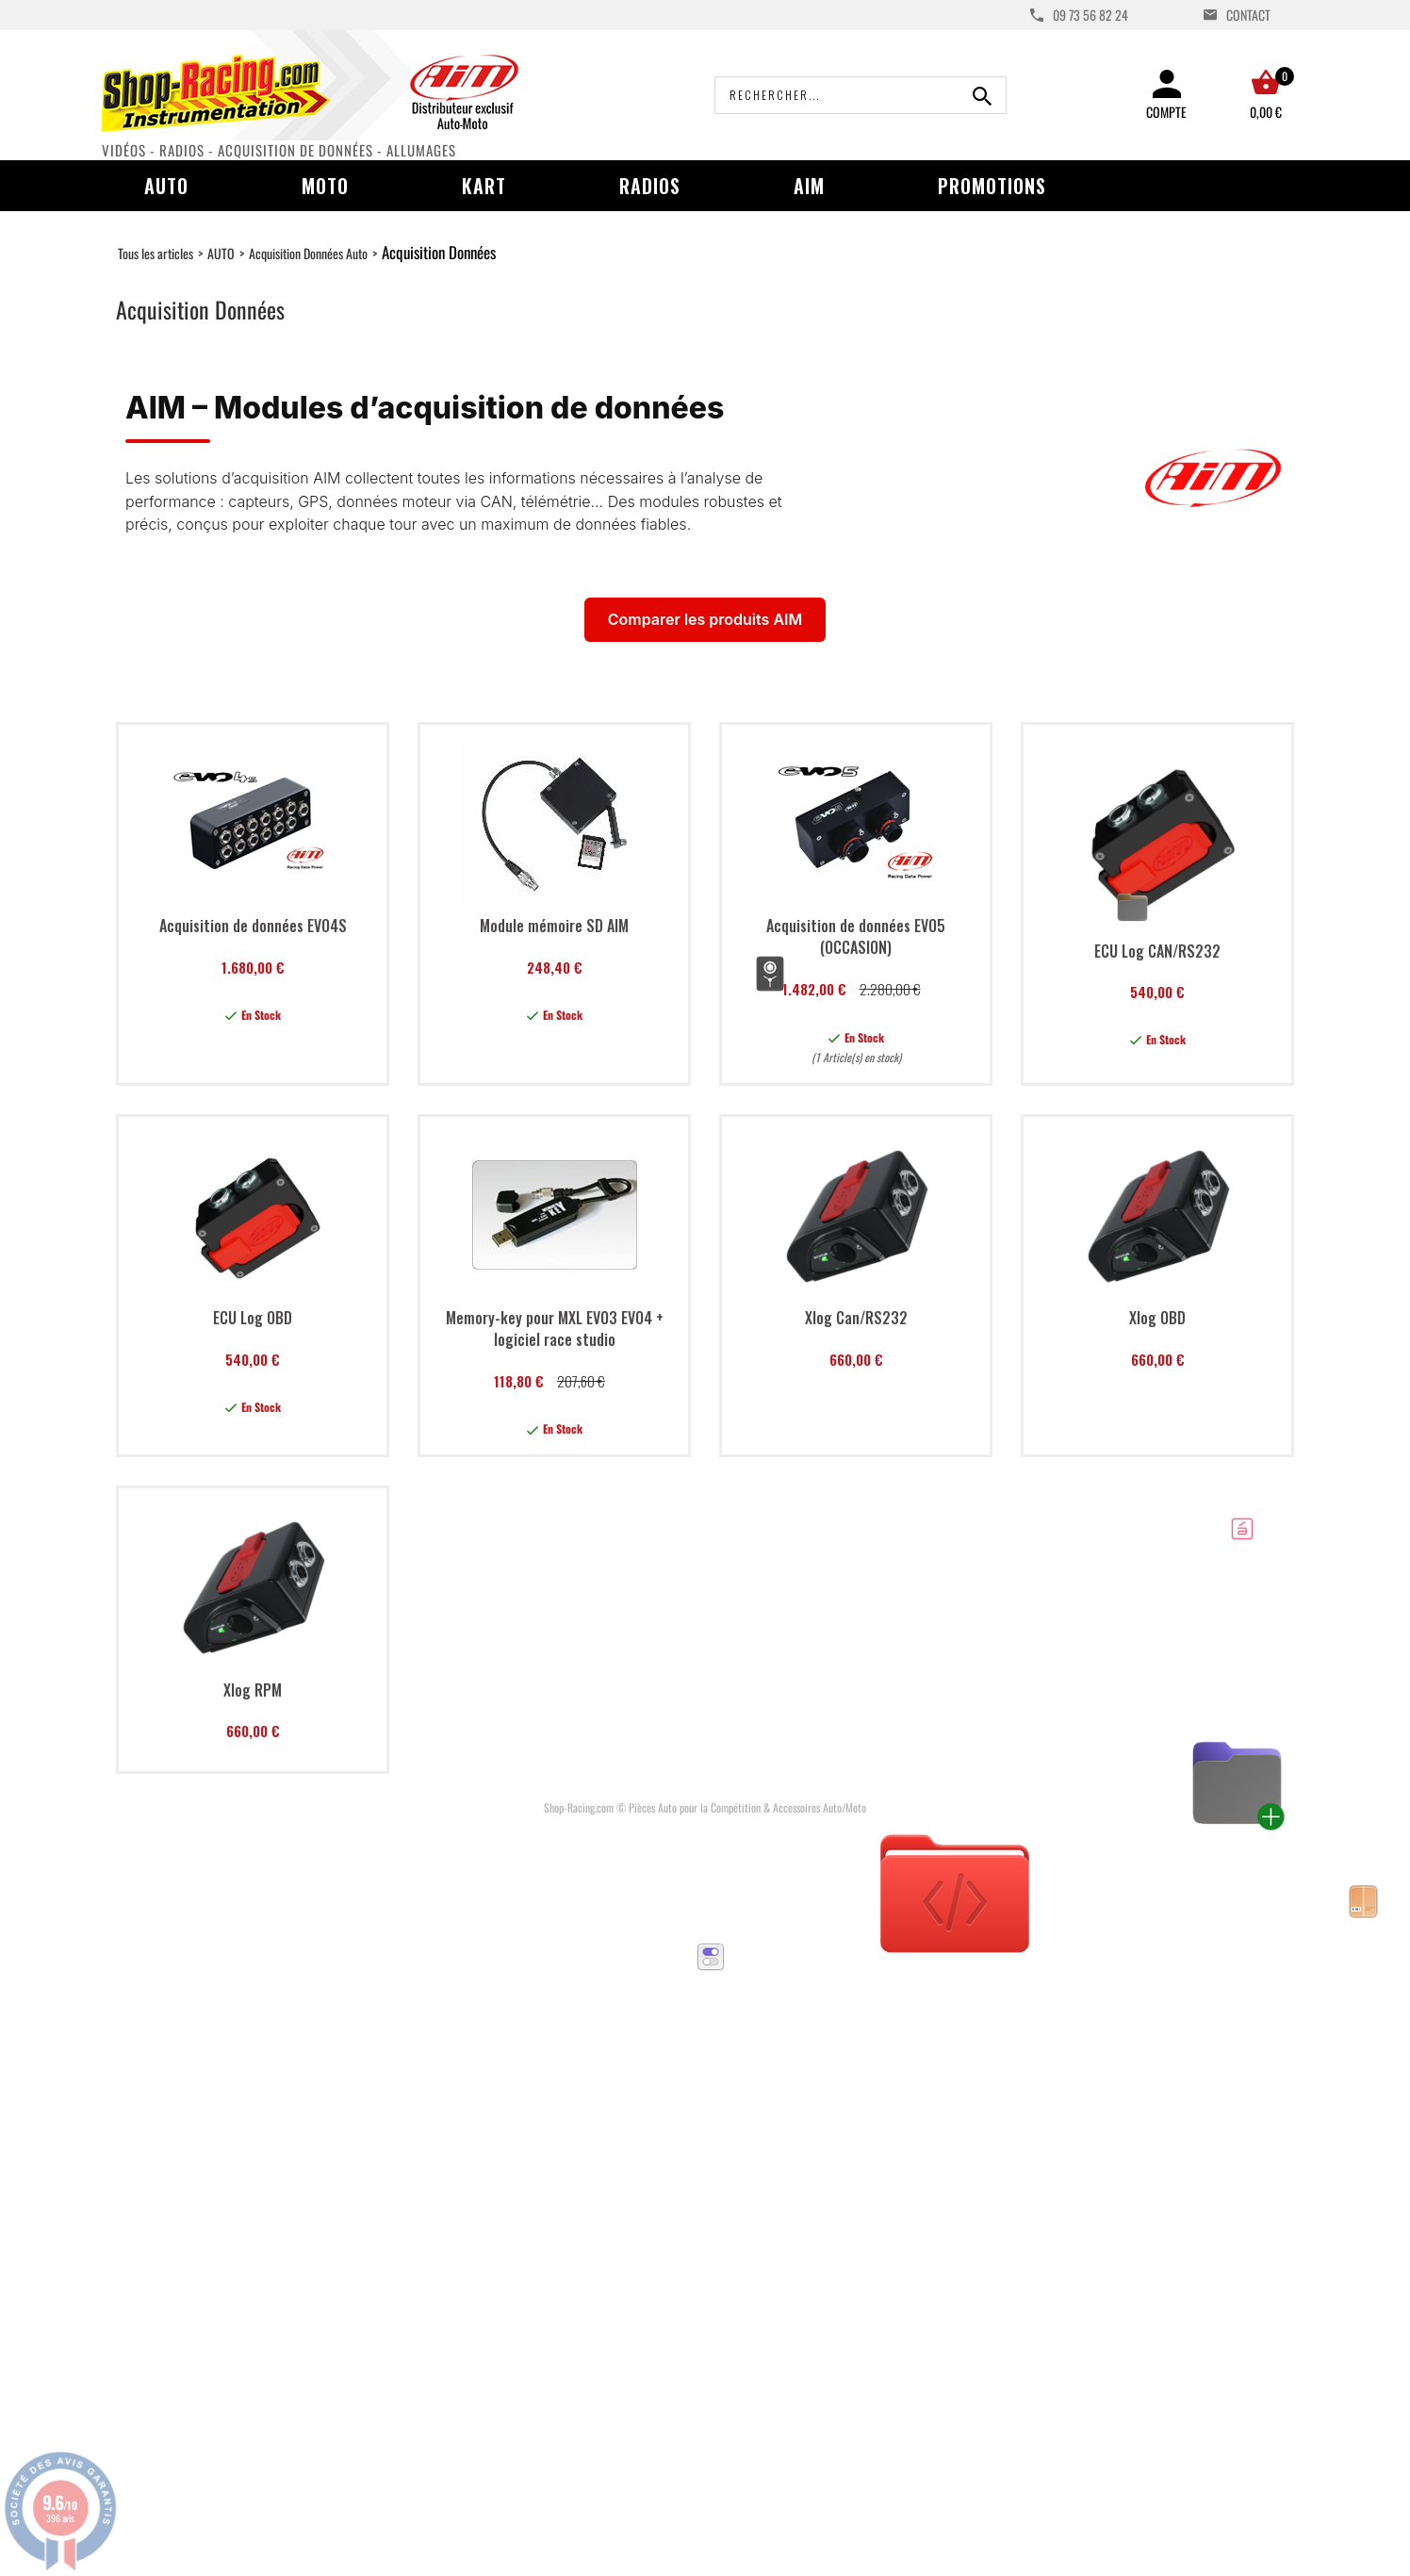 Image resolution: width=1410 pixels, height=2576 pixels. What do you see at coordinates (711, 1957) in the screenshot?
I see `open system settings or preferences` at bounding box center [711, 1957].